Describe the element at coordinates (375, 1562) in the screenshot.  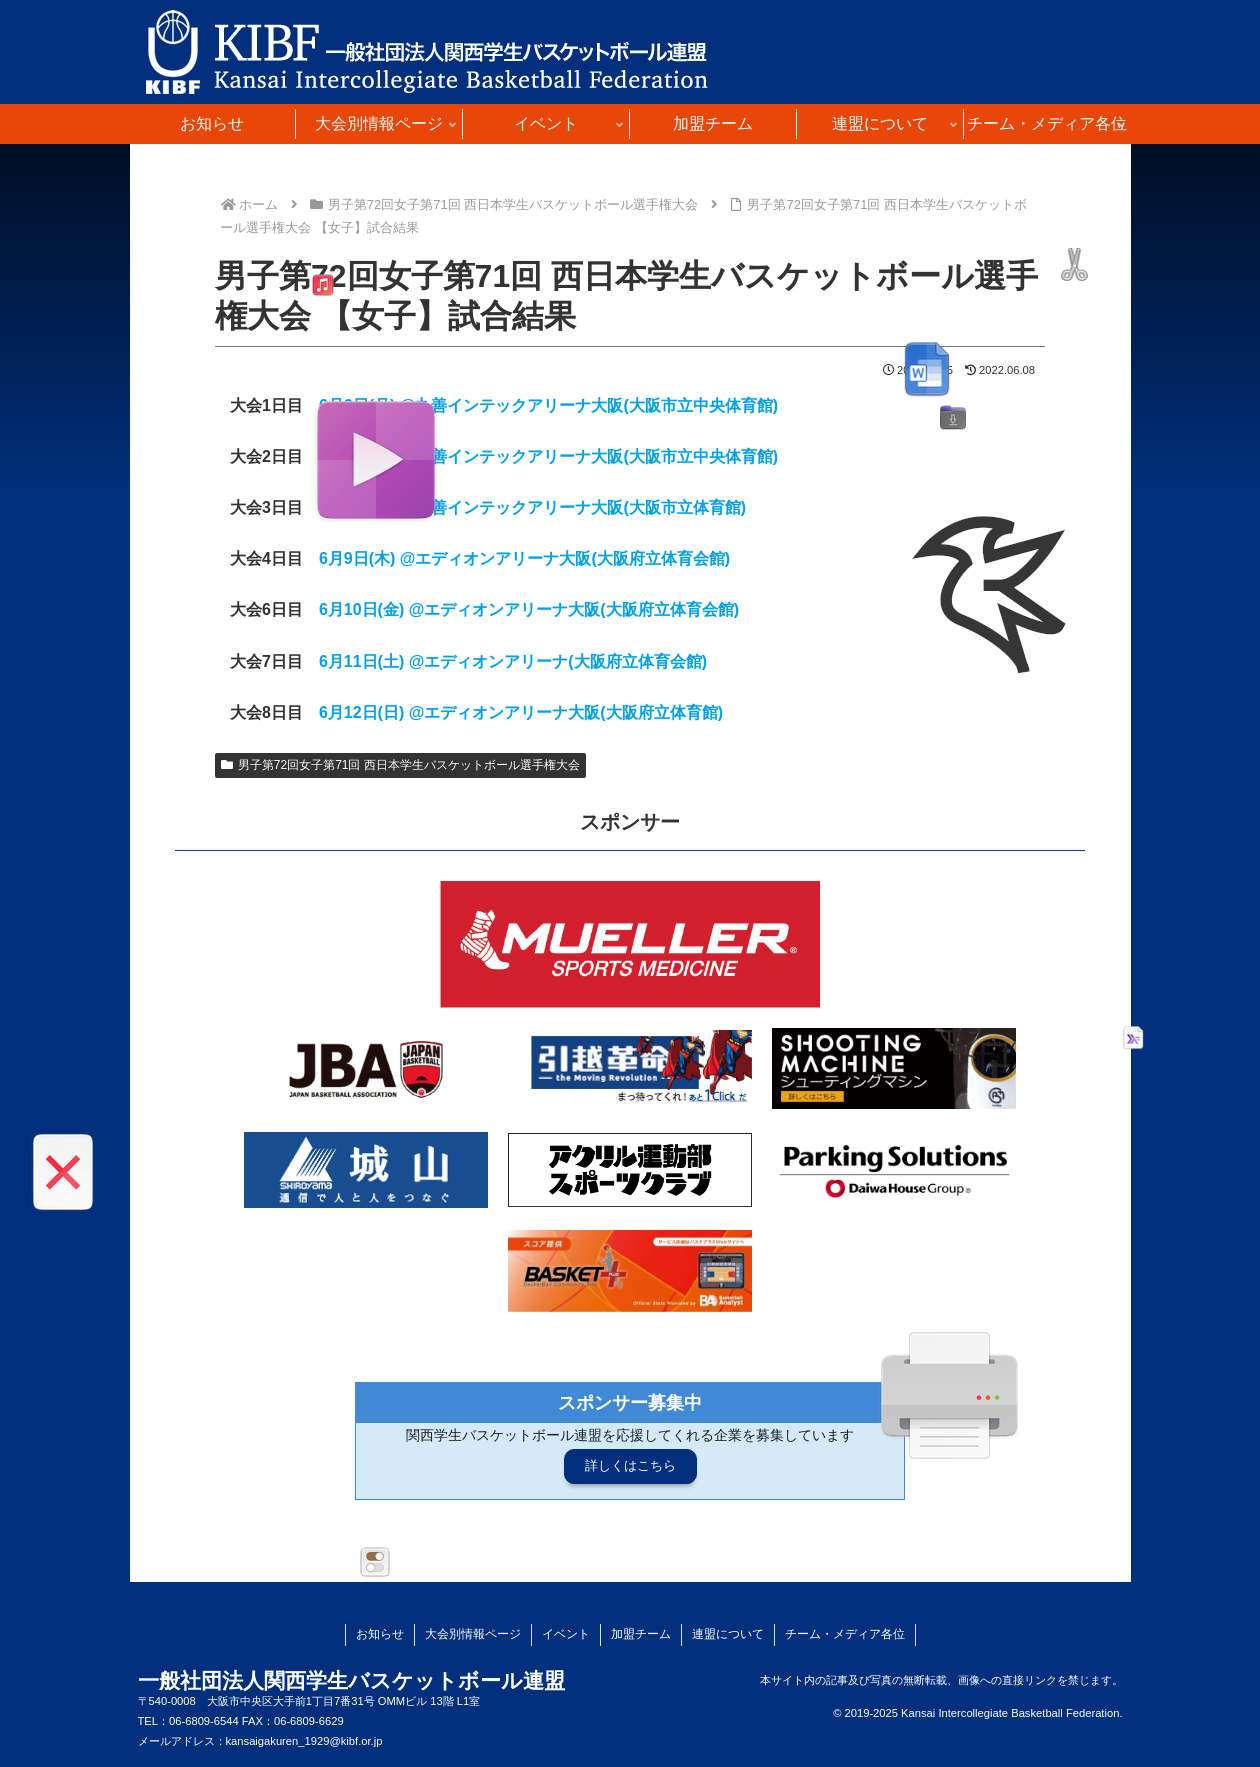
I see `open gnome tweaks to customize system settings` at that location.